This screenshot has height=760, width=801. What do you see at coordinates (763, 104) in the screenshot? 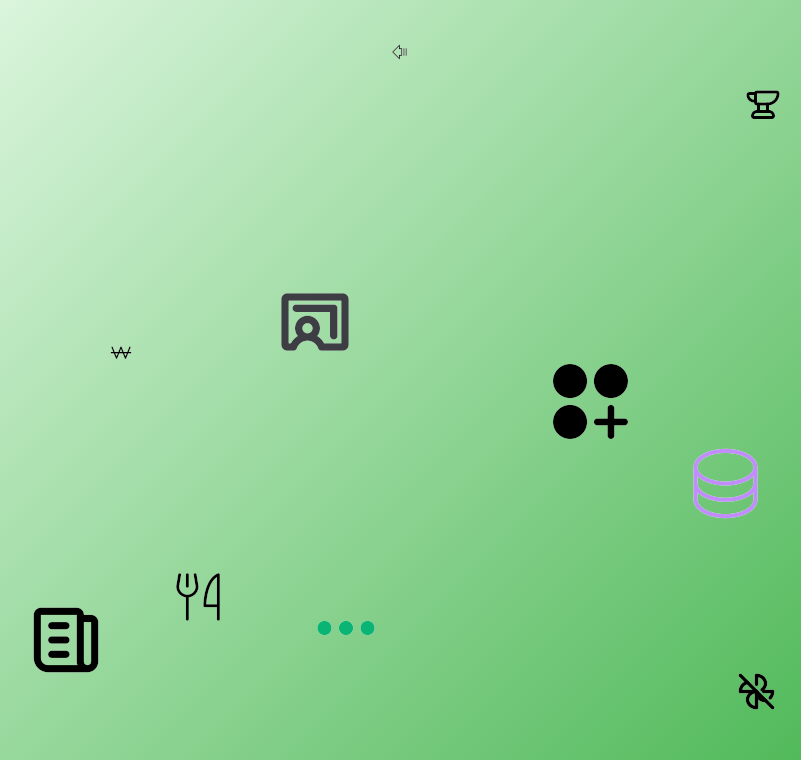
I see `access crafting or forging tools` at bounding box center [763, 104].